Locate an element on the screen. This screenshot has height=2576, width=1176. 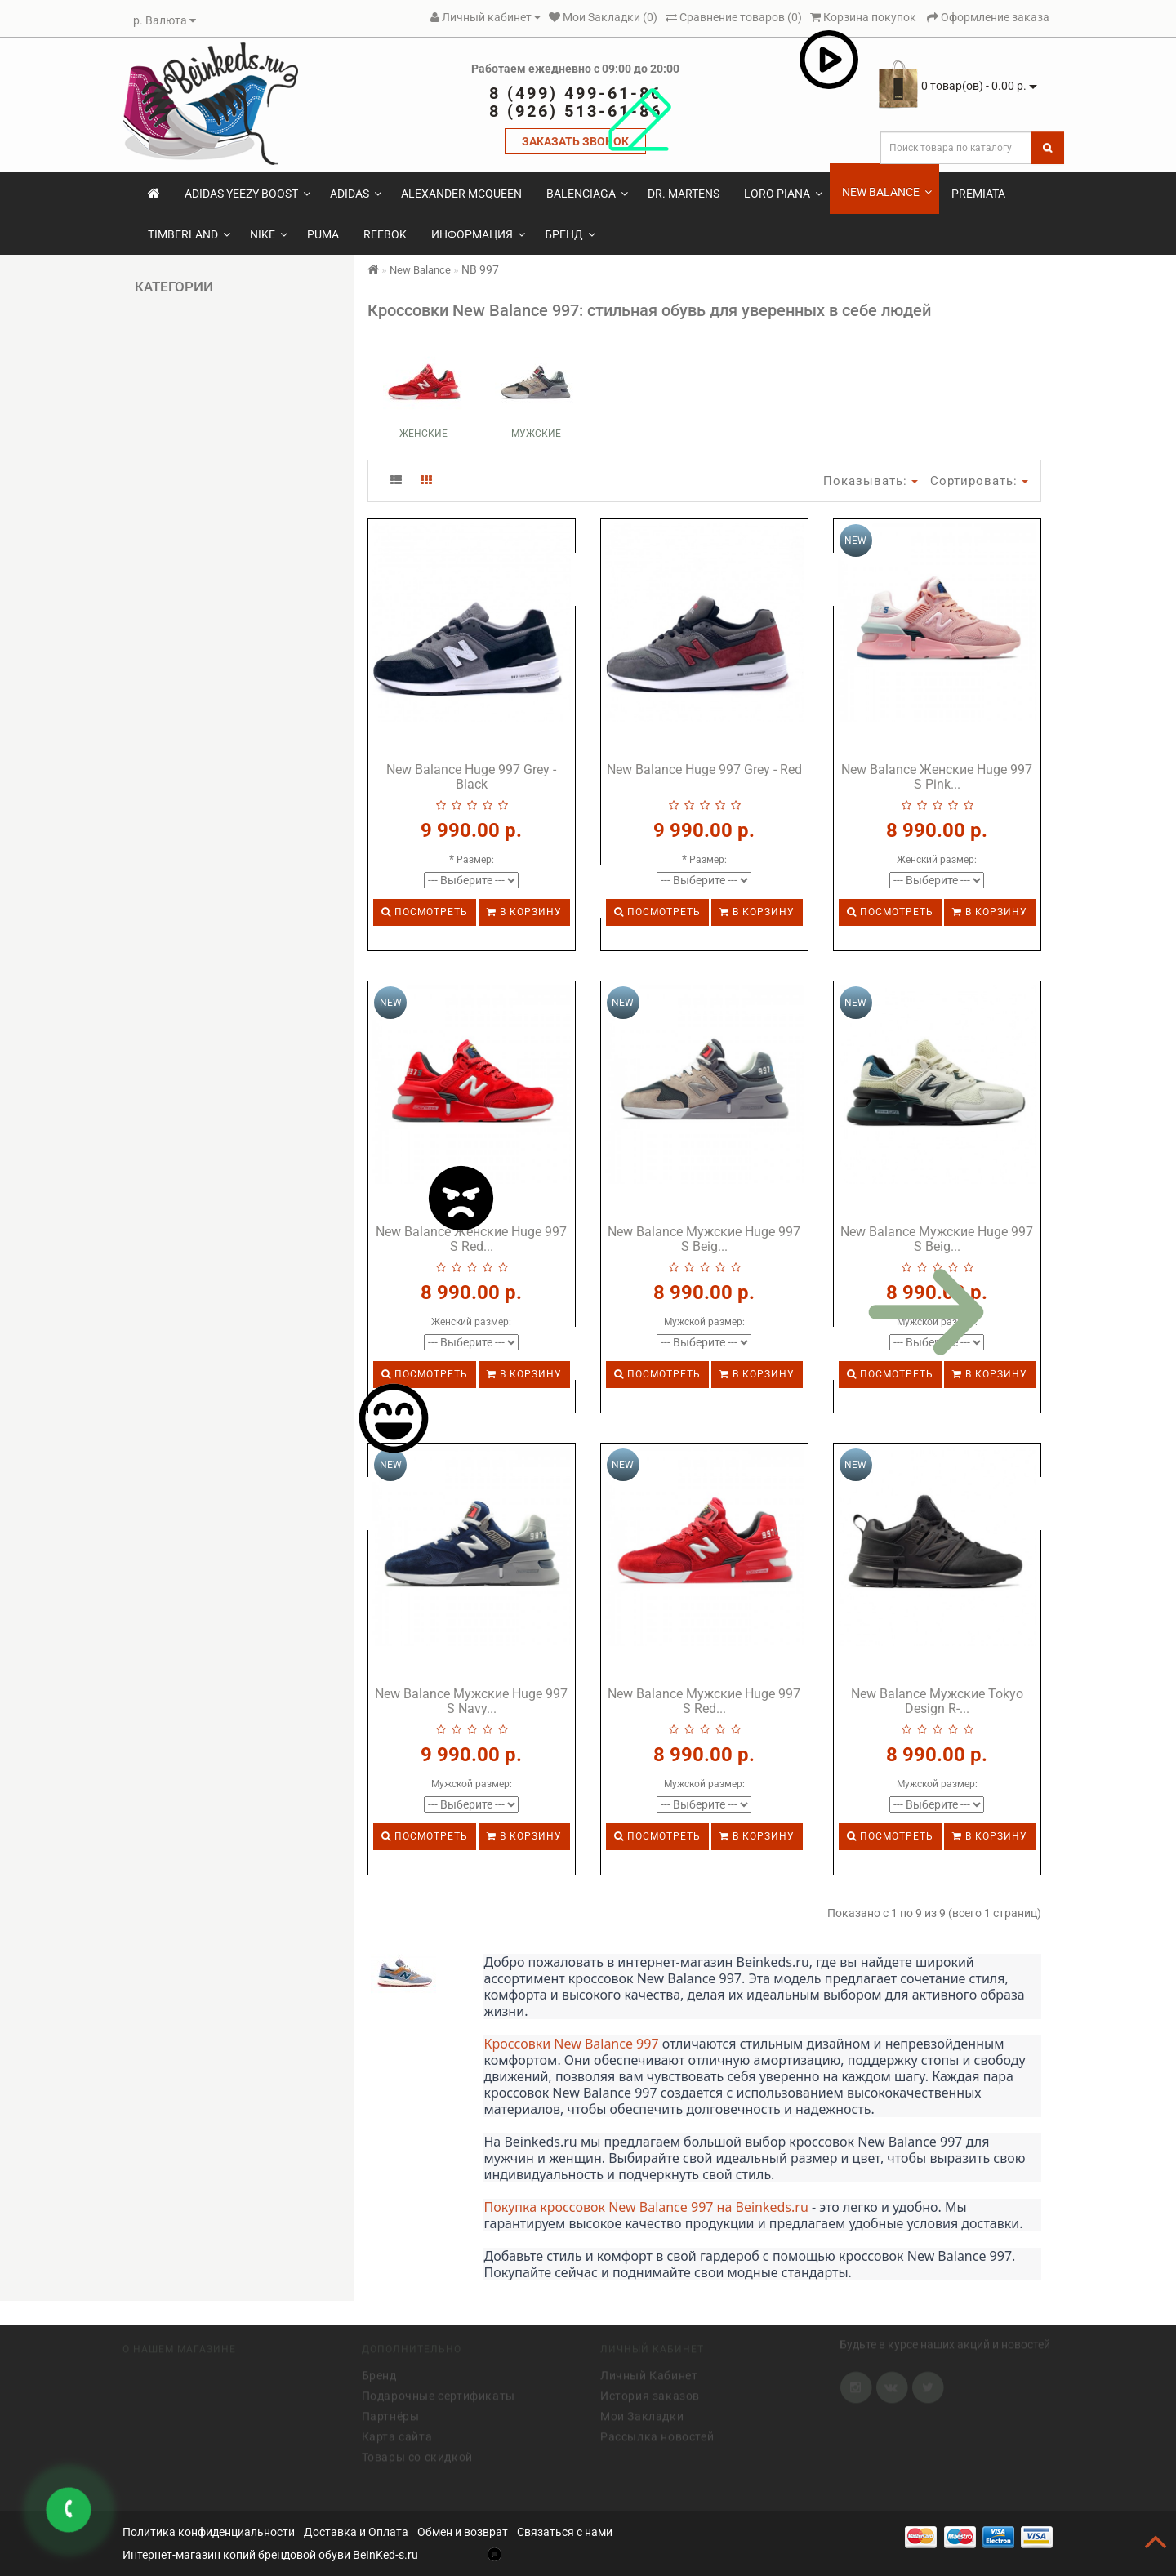
react to a post with anger is located at coordinates (461, 1198).